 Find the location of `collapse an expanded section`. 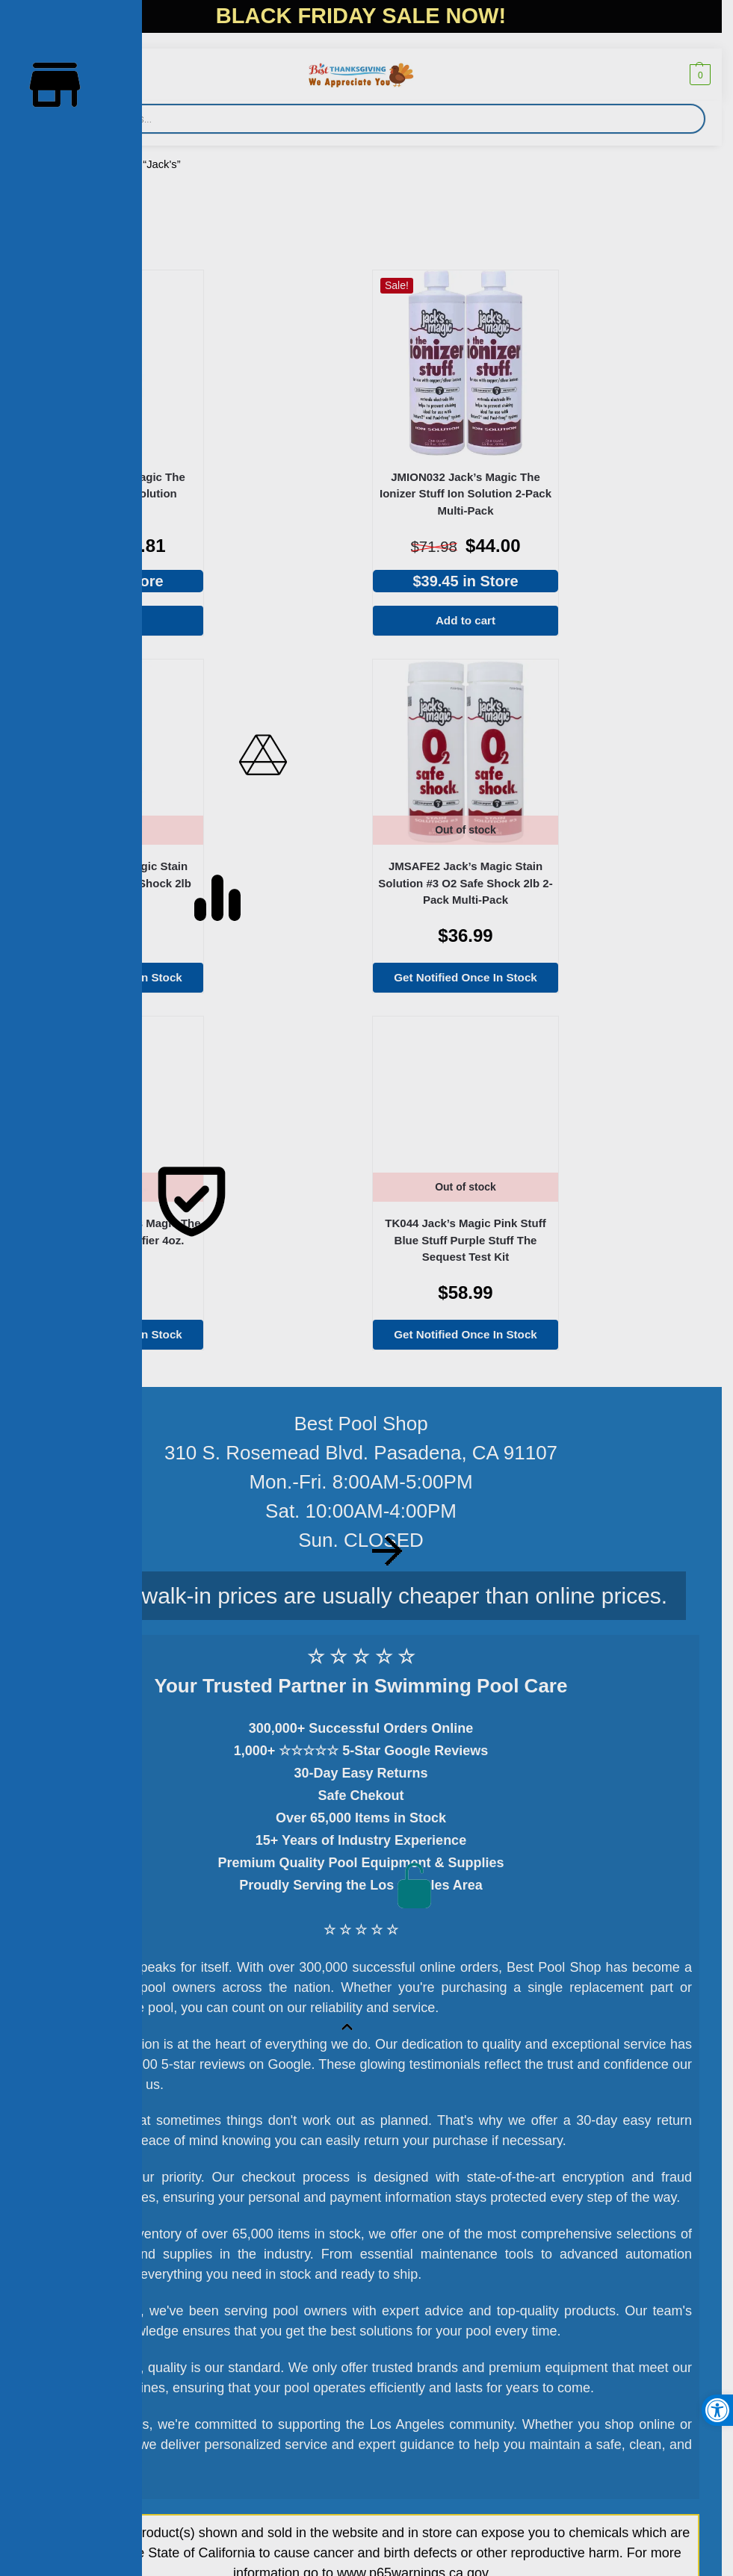

collapse an expanded section is located at coordinates (347, 2027).